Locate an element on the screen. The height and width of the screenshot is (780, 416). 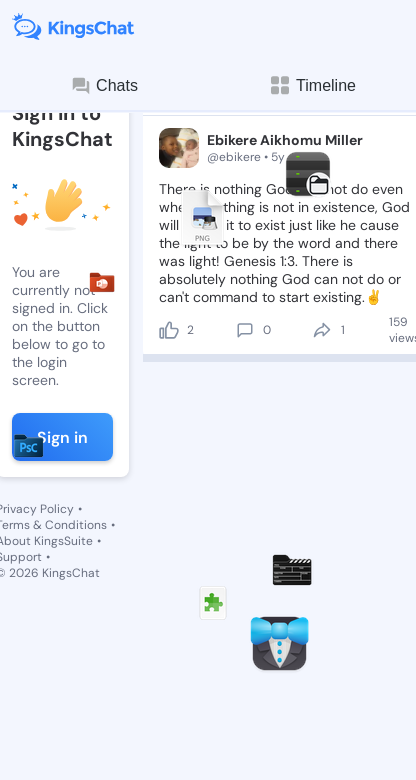
open folder containing adobe photoshop classic files is located at coordinates (28, 446).